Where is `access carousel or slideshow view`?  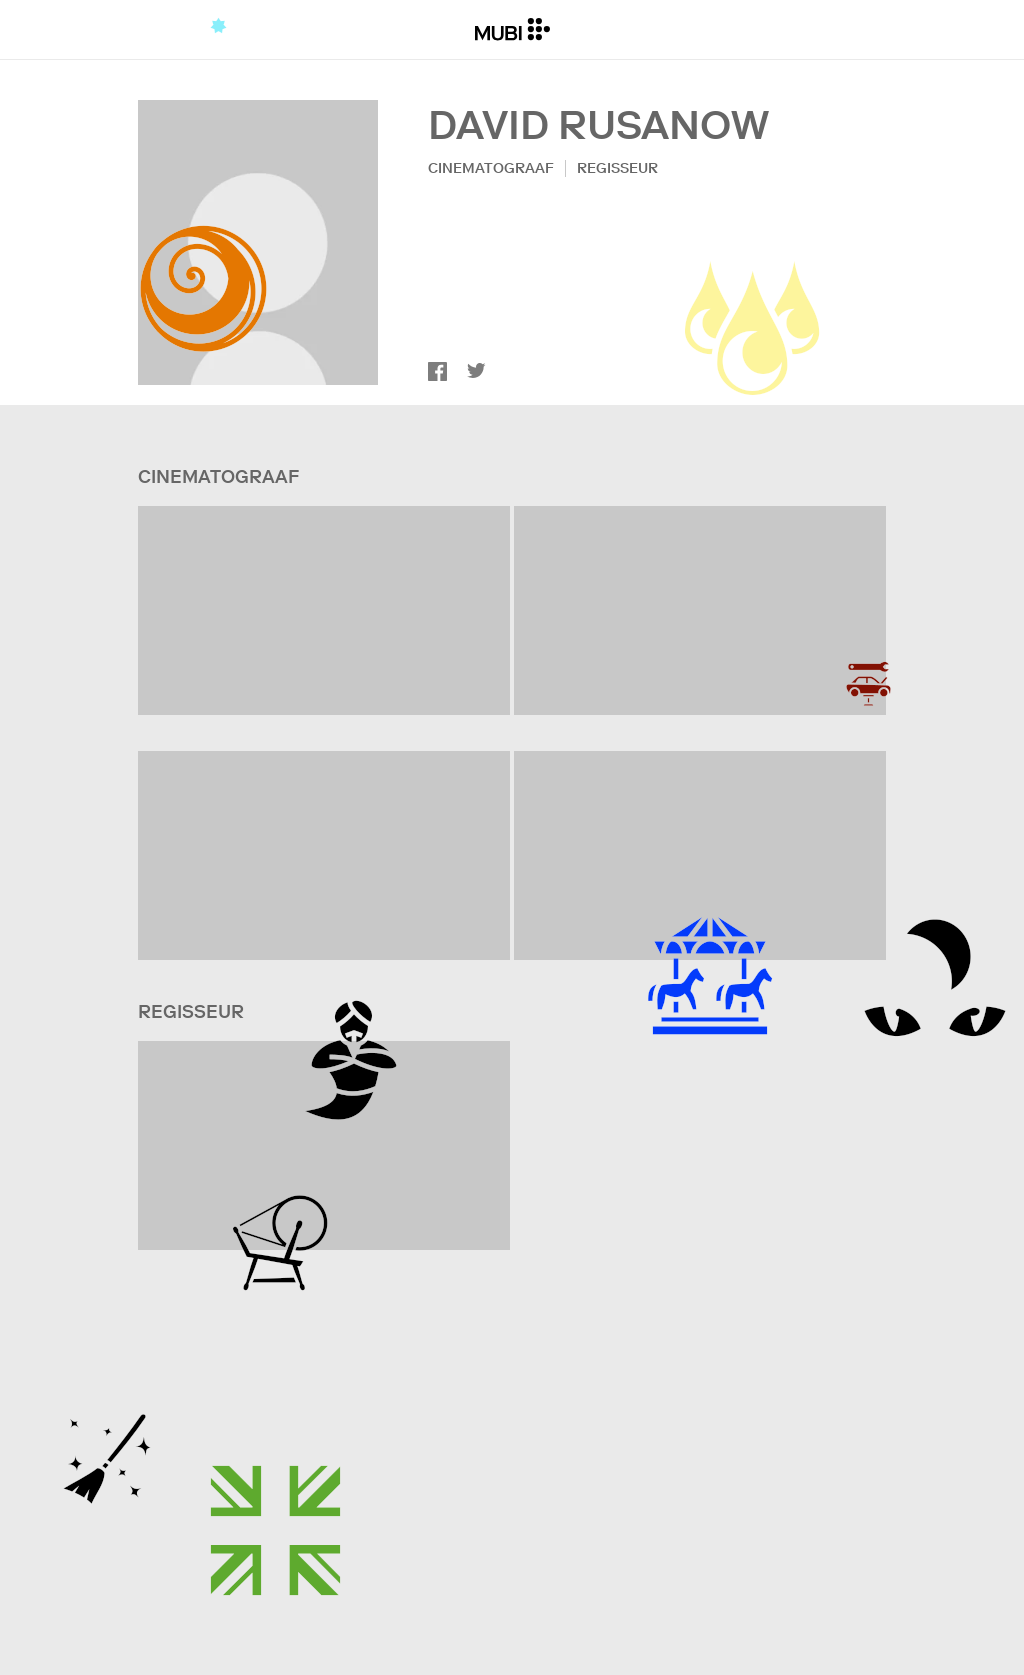 access carousel or slideshow view is located at coordinates (710, 973).